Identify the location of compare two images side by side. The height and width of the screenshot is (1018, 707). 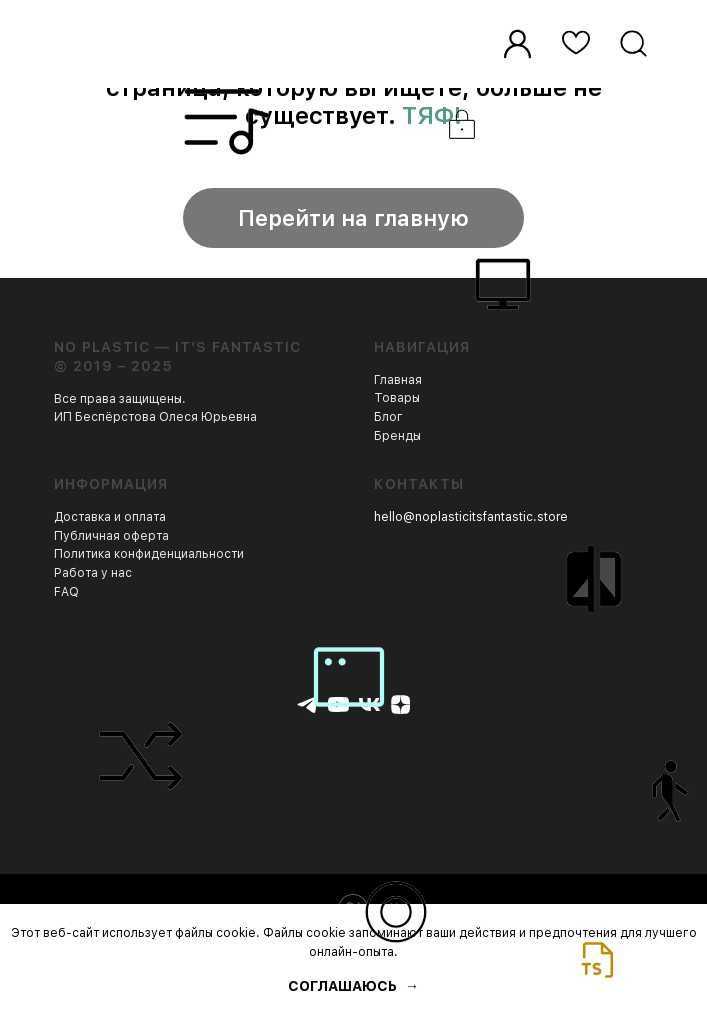
(594, 579).